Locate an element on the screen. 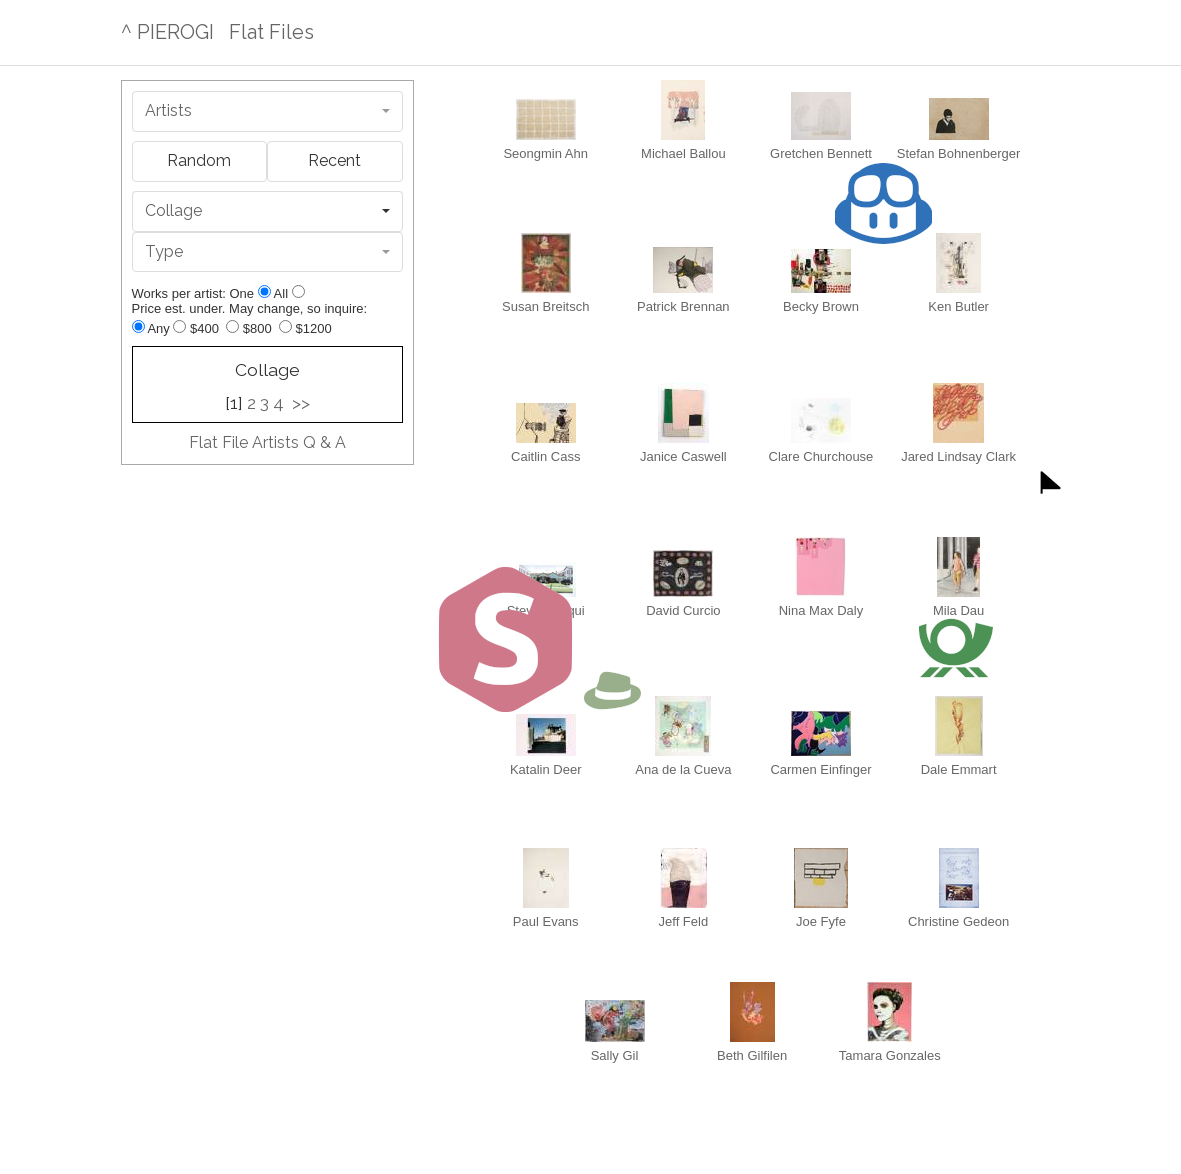 The height and width of the screenshot is (1174, 1181). sinatra ruby framework logo is located at coordinates (612, 690).